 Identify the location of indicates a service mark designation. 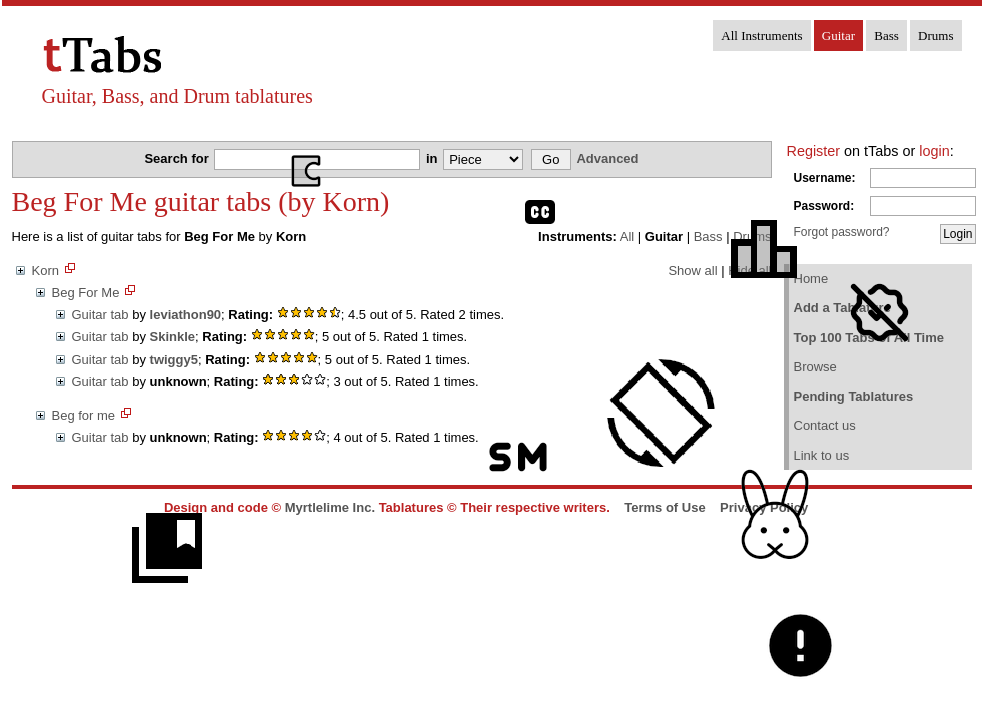
(518, 457).